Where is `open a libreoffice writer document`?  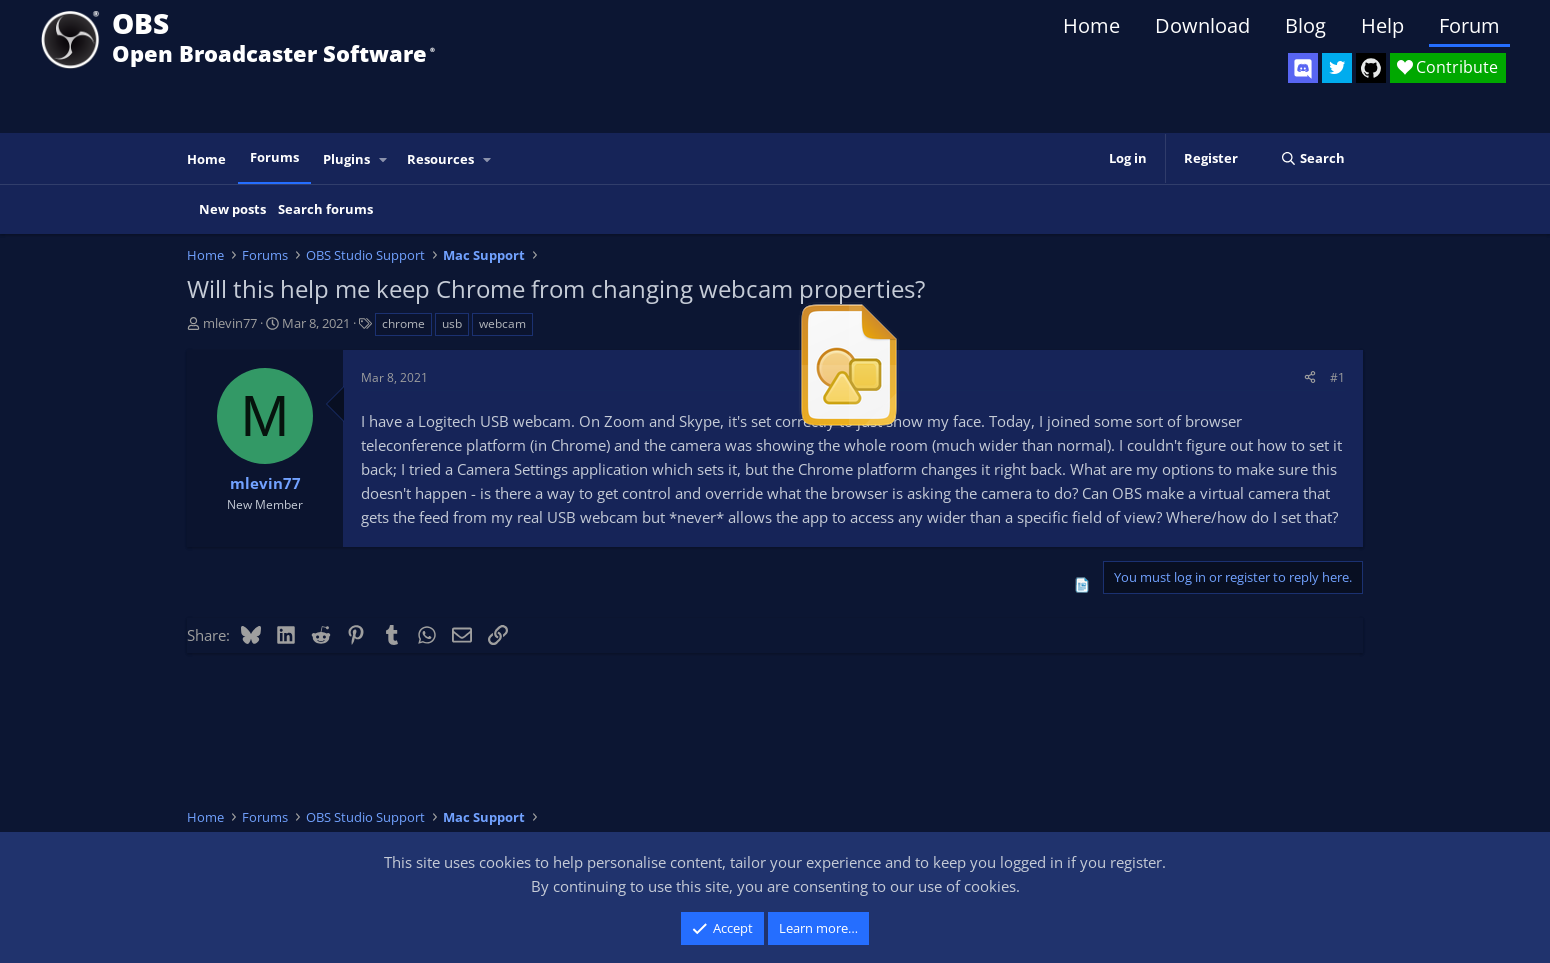 open a libreoffice writer document is located at coordinates (1082, 585).